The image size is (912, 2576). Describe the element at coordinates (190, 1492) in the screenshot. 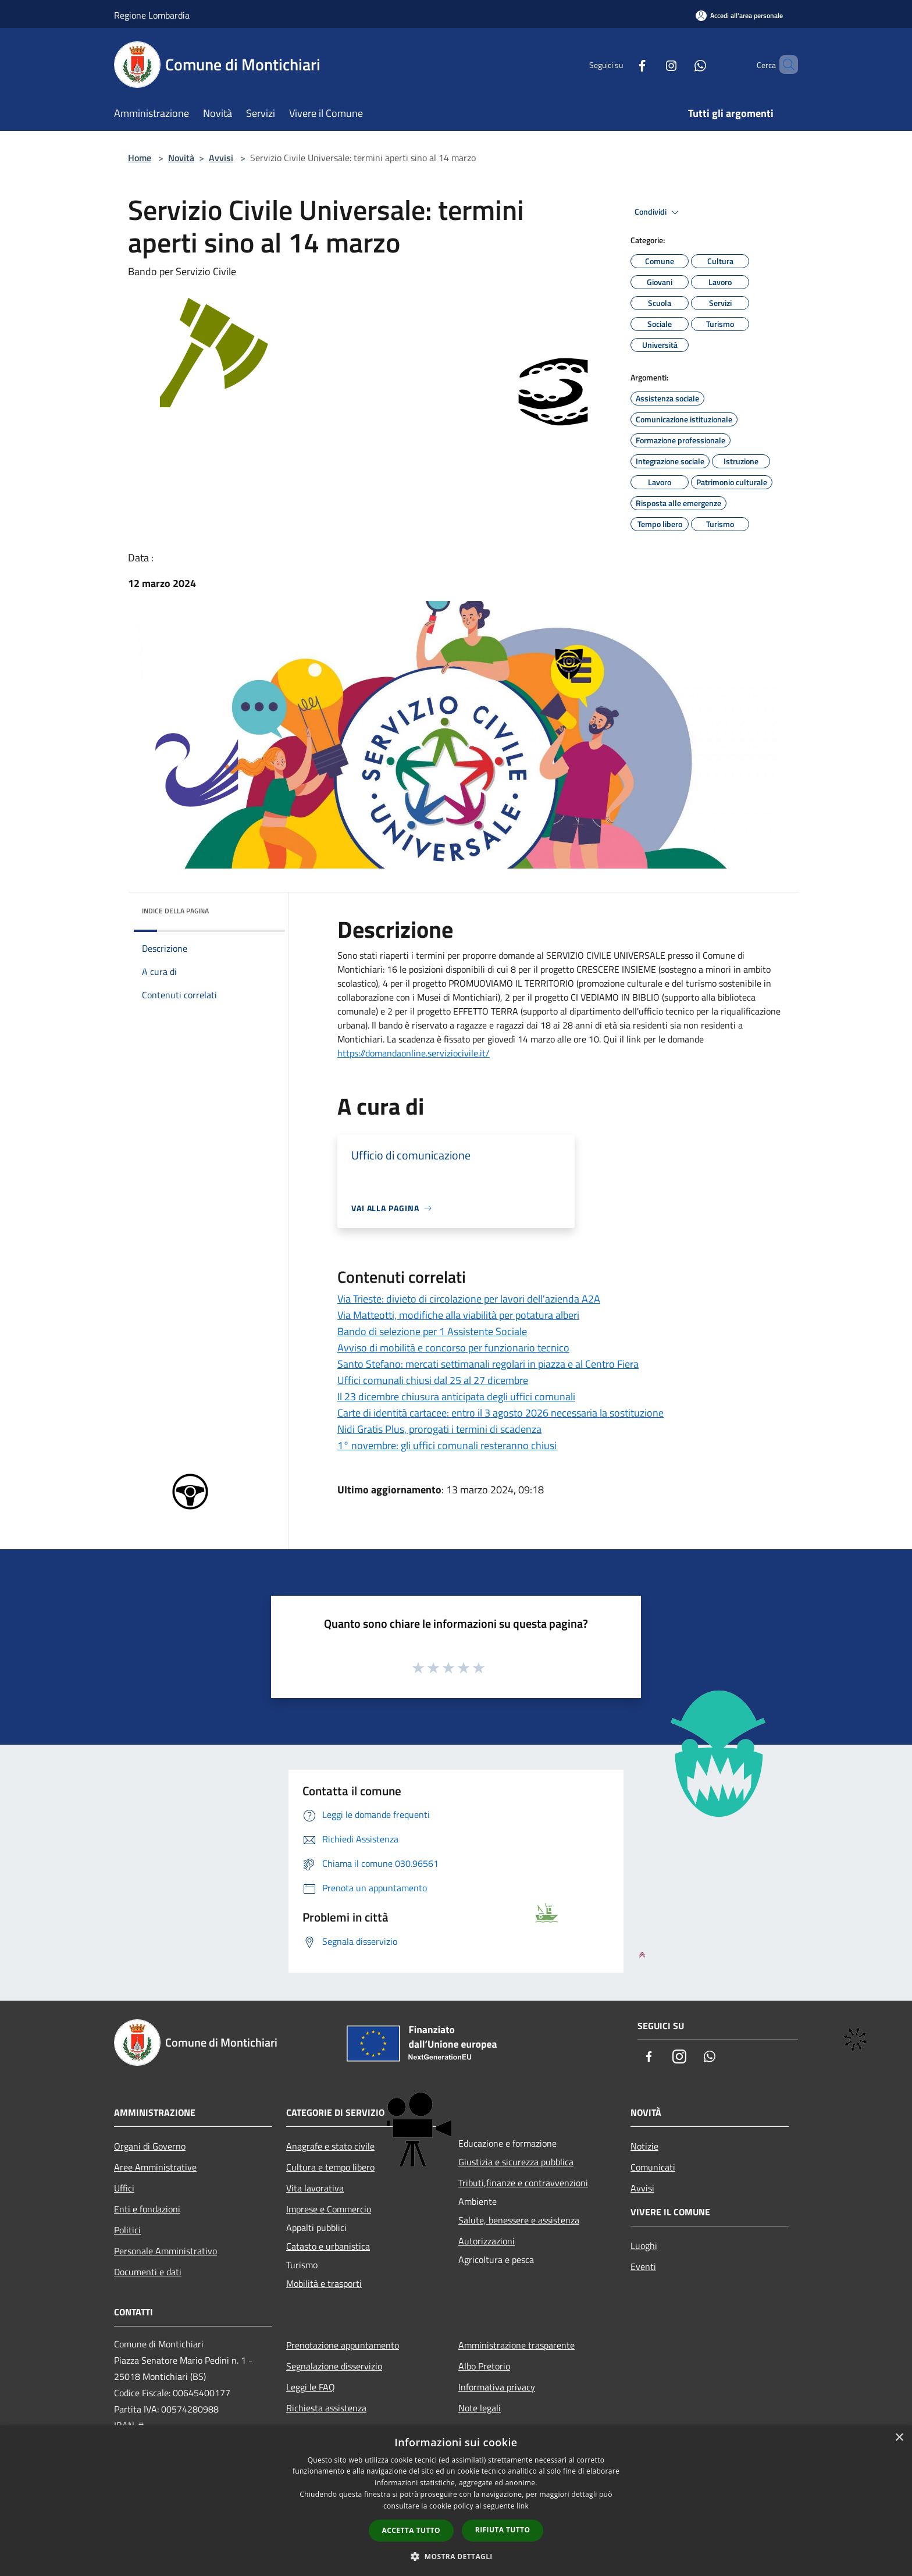

I see `access driving or vehicle controls` at that location.